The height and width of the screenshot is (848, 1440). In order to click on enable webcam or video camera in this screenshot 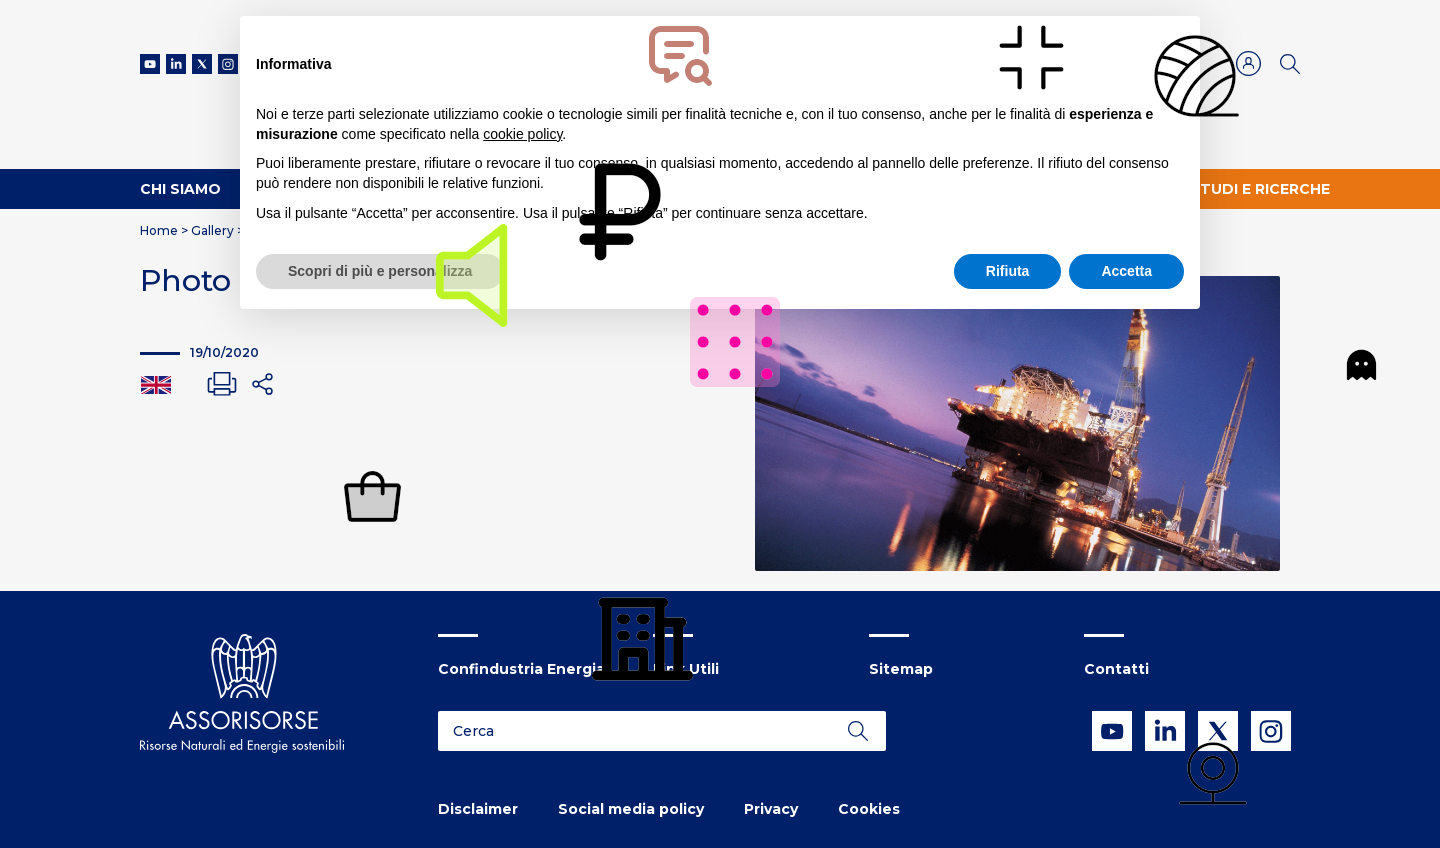, I will do `click(1213, 776)`.